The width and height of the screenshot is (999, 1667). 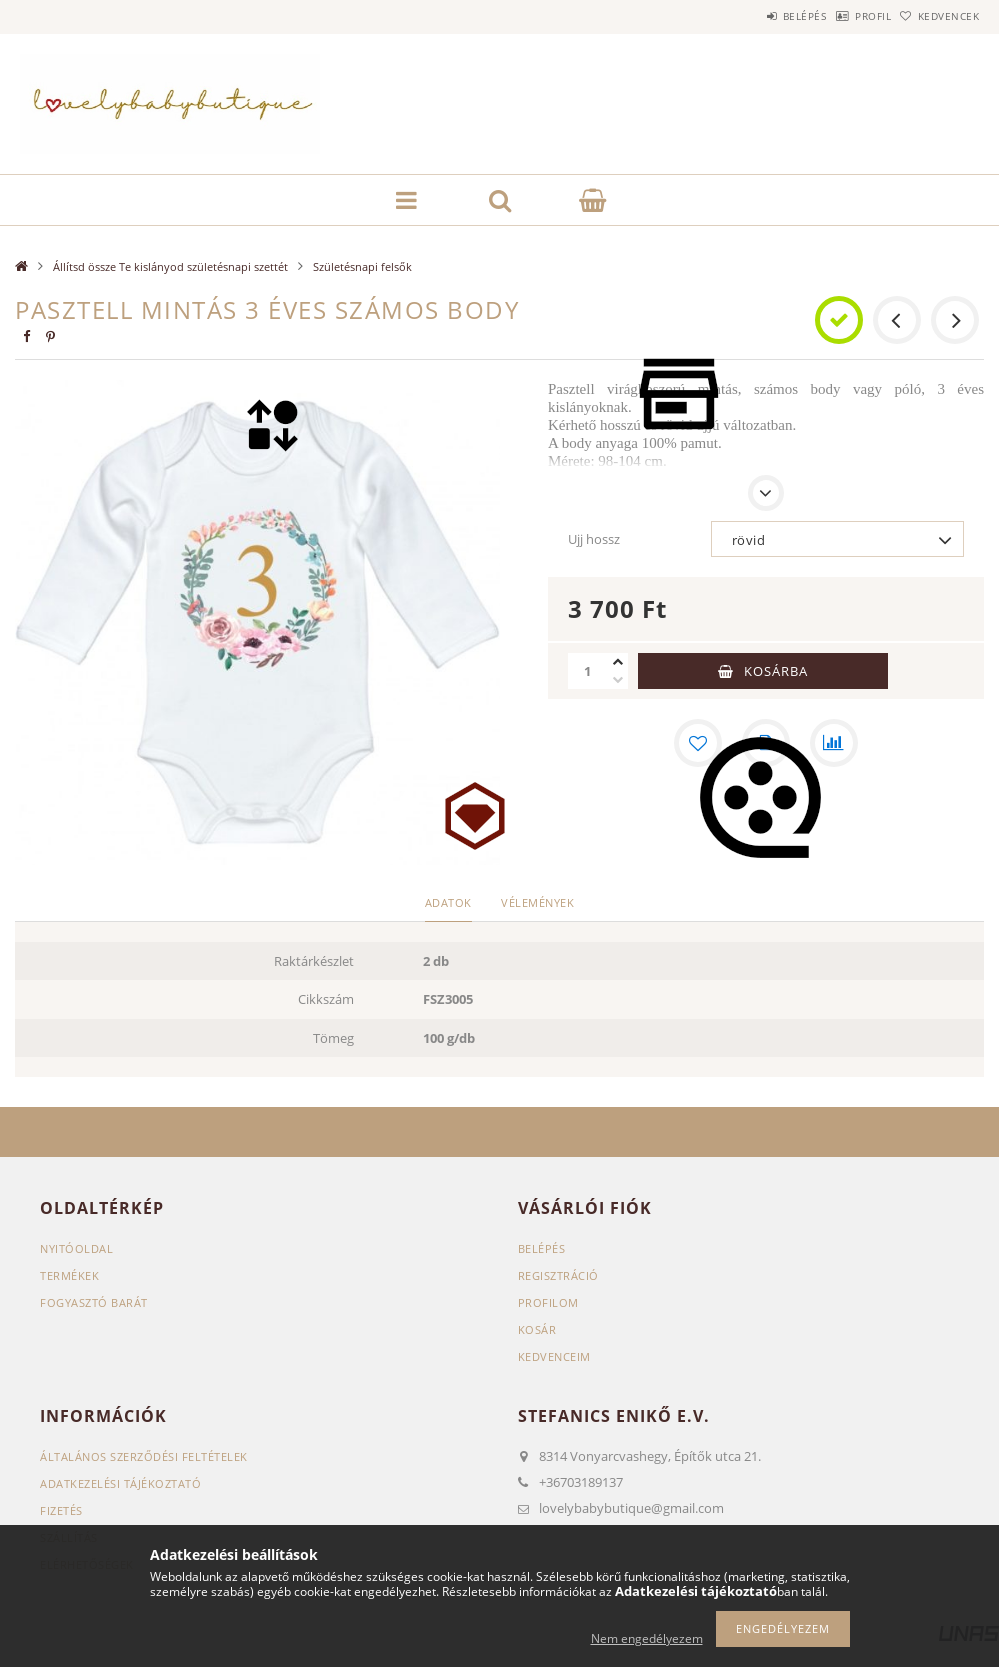 What do you see at coordinates (760, 797) in the screenshot?
I see `browse movies or video content` at bounding box center [760, 797].